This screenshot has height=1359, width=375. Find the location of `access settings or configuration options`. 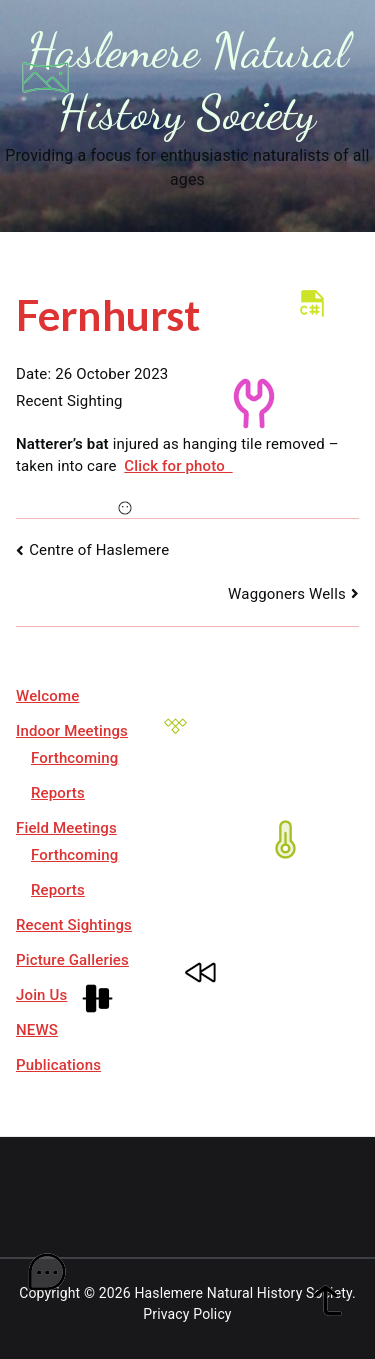

access settings or configuration options is located at coordinates (254, 403).